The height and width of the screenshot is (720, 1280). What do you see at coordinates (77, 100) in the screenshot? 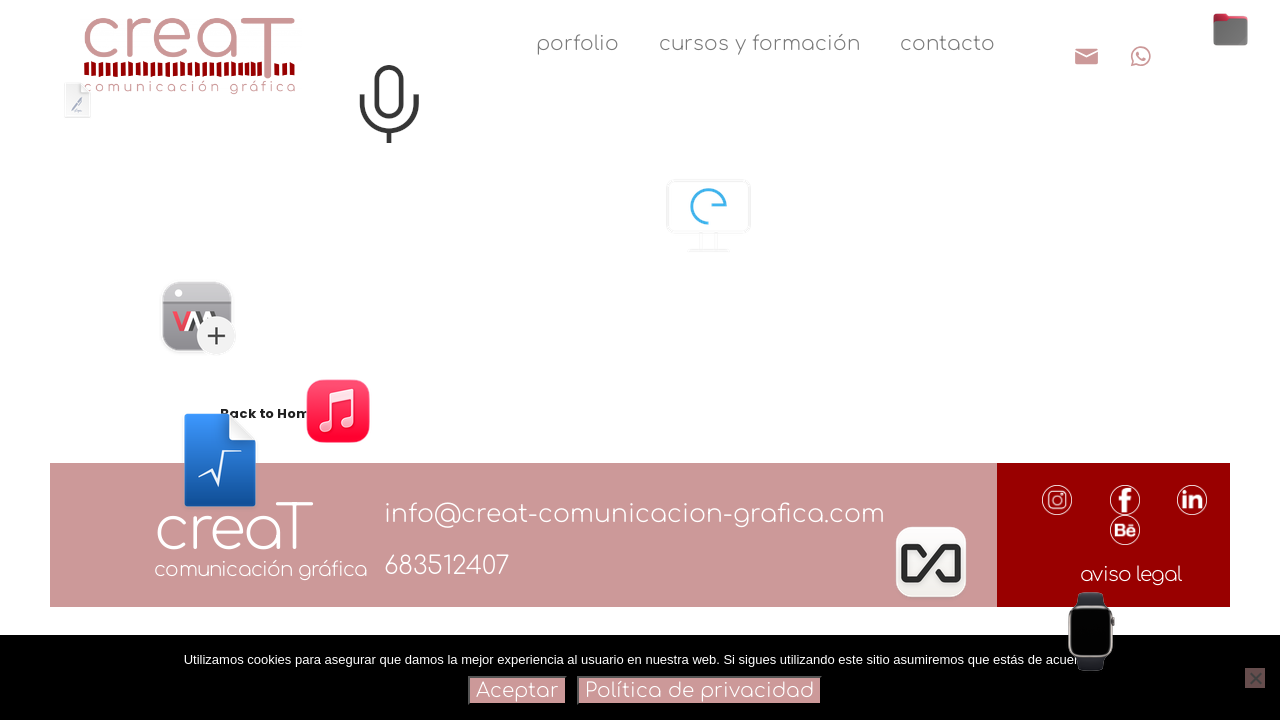
I see `a PGP signature file used to verify authenticity` at bounding box center [77, 100].